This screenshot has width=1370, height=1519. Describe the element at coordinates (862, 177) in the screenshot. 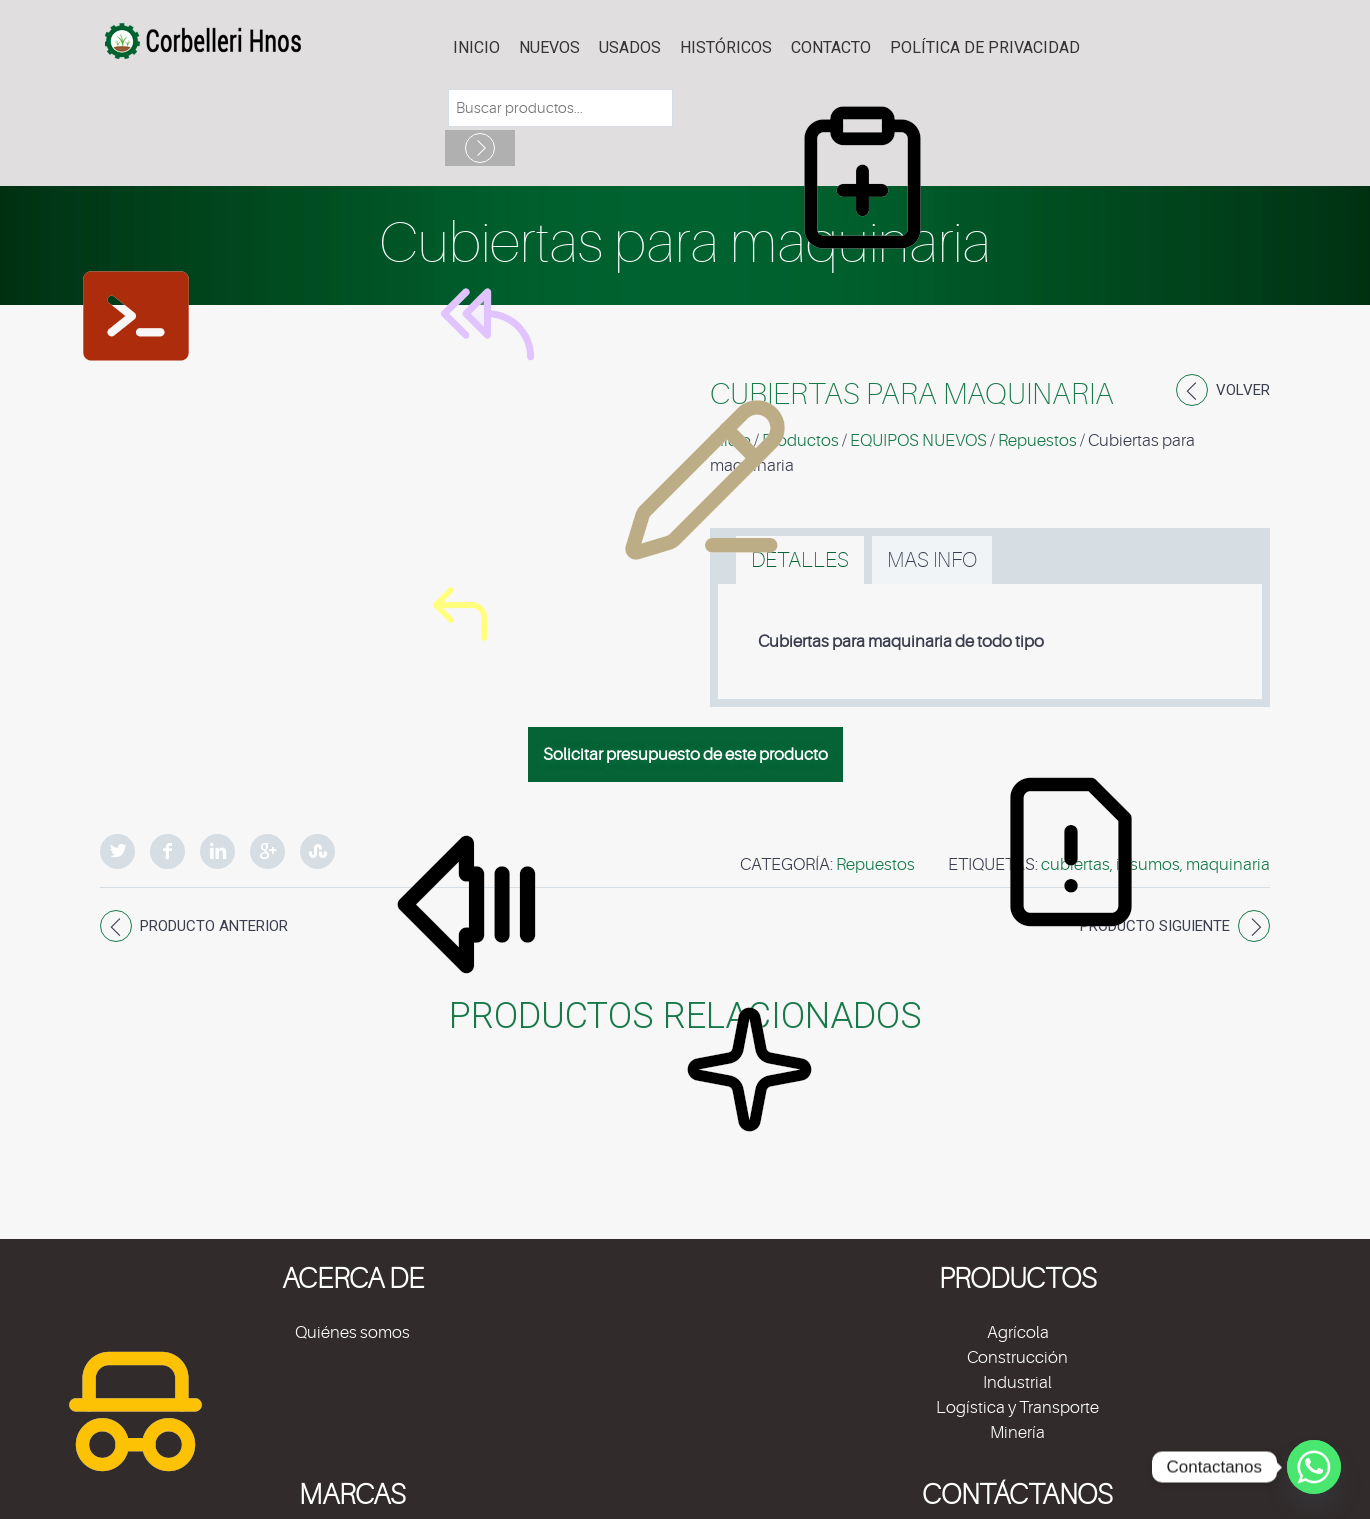

I see `add a new item to clipboard` at that location.